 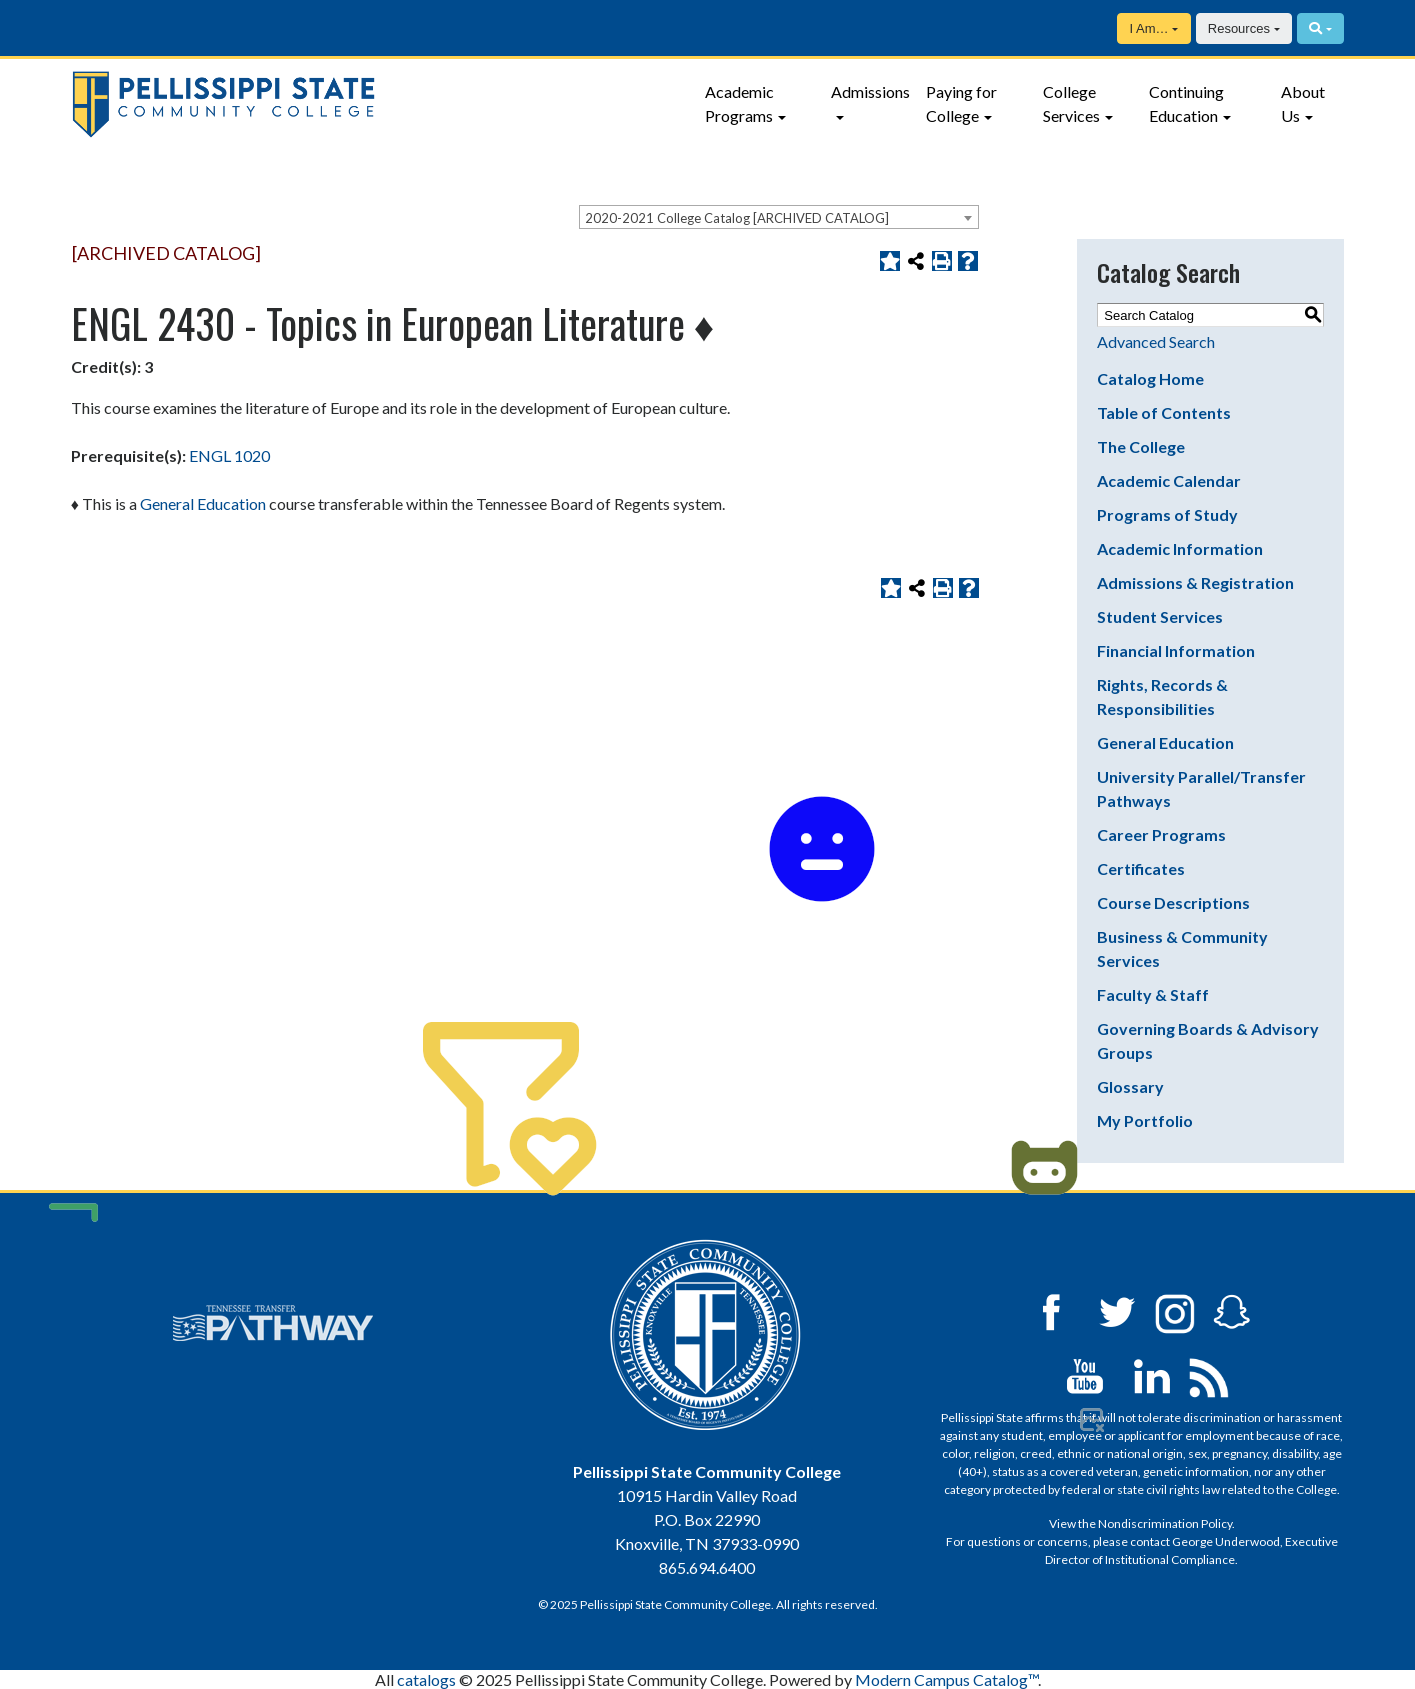 What do you see at coordinates (1044, 1166) in the screenshot?
I see `finn the human character icon from adventure time` at bounding box center [1044, 1166].